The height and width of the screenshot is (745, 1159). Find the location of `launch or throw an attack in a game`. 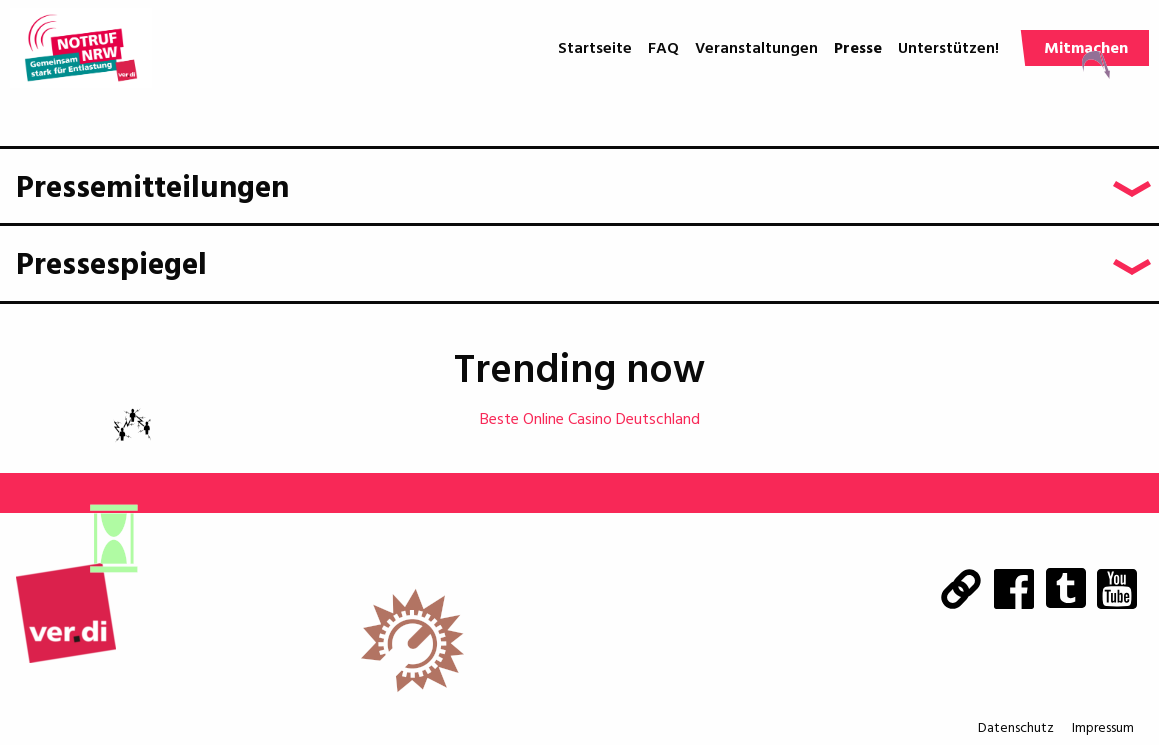

launch or throw an attack in a game is located at coordinates (1096, 65).